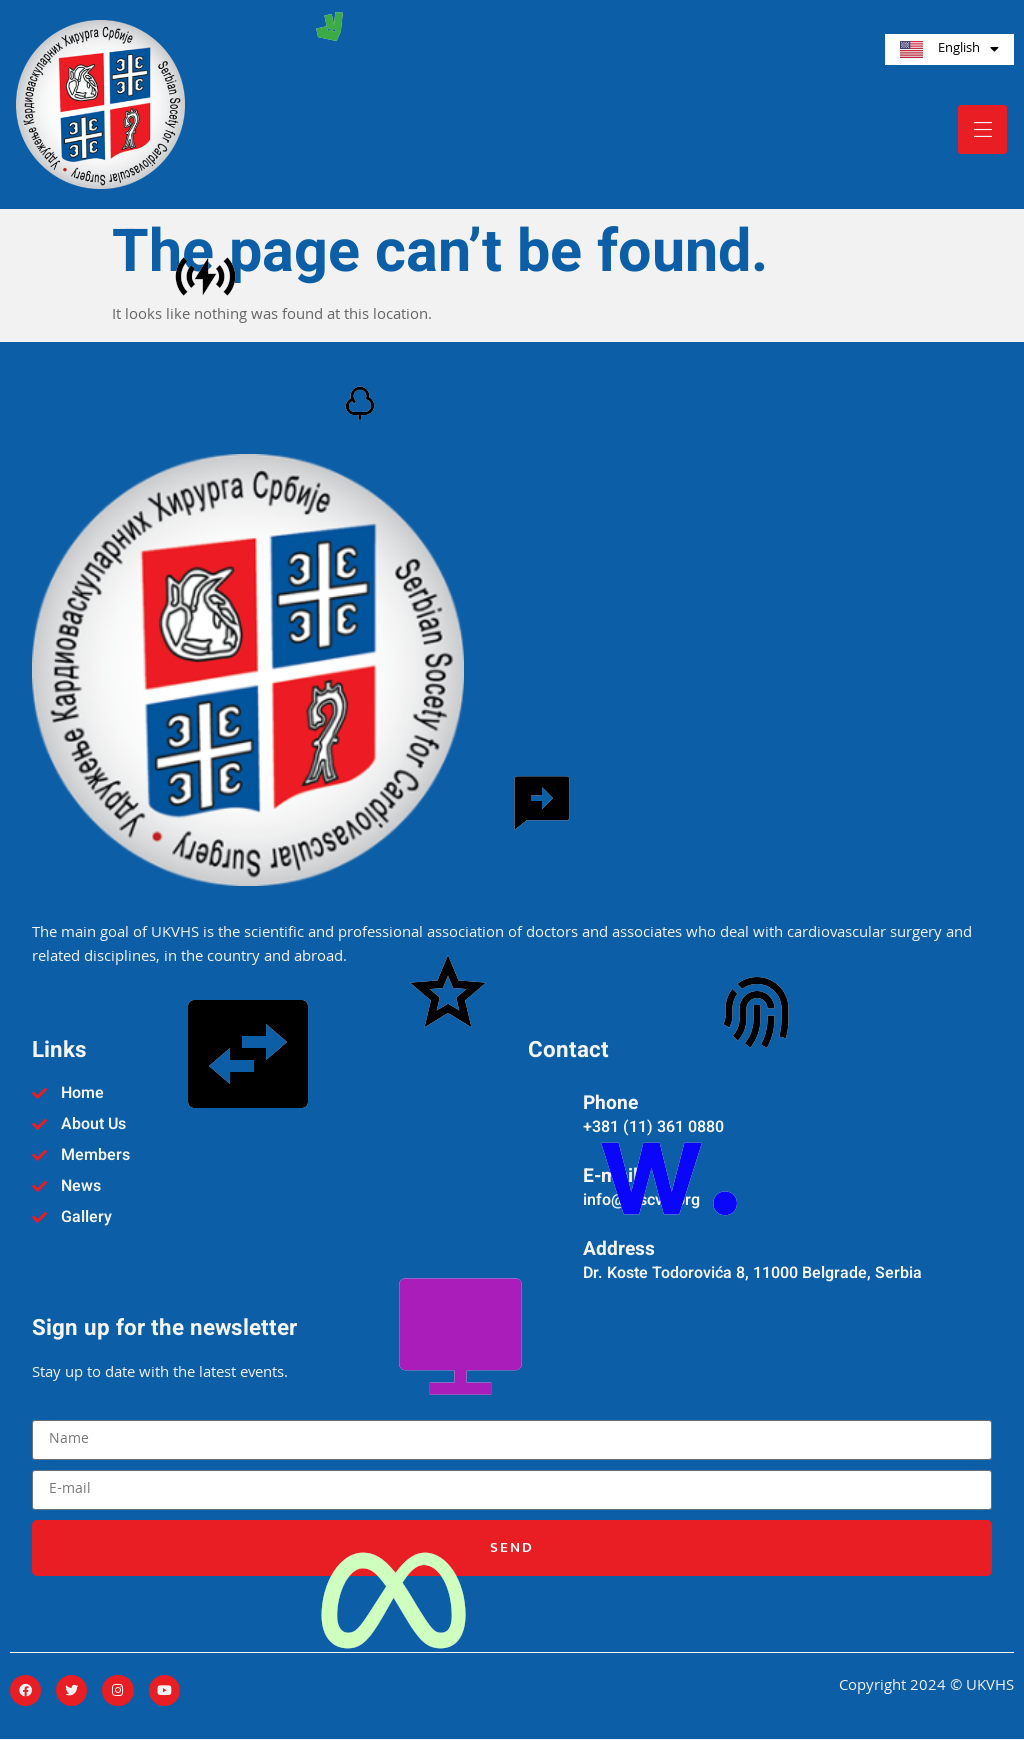 This screenshot has width=1024, height=1740. What do you see at coordinates (360, 404) in the screenshot?
I see `access nature or environmental settings` at bounding box center [360, 404].